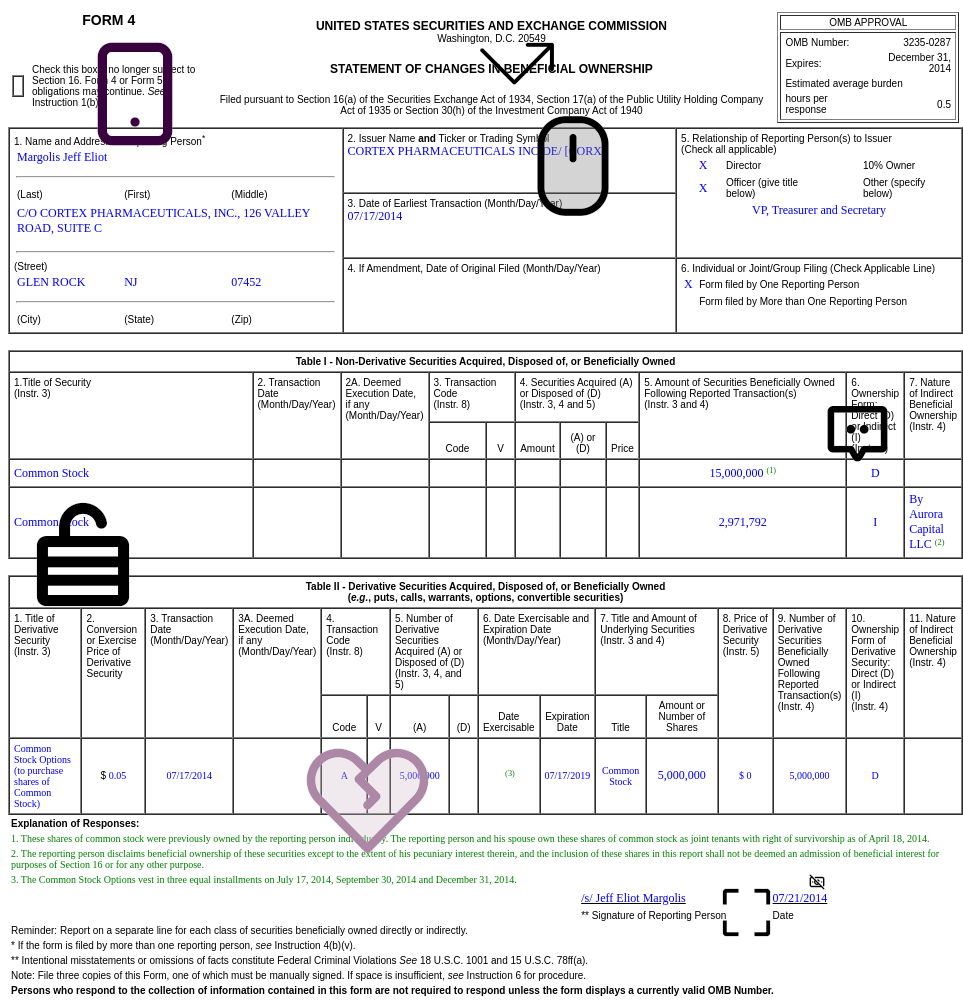  I want to click on reply to a message, so click(517, 61).